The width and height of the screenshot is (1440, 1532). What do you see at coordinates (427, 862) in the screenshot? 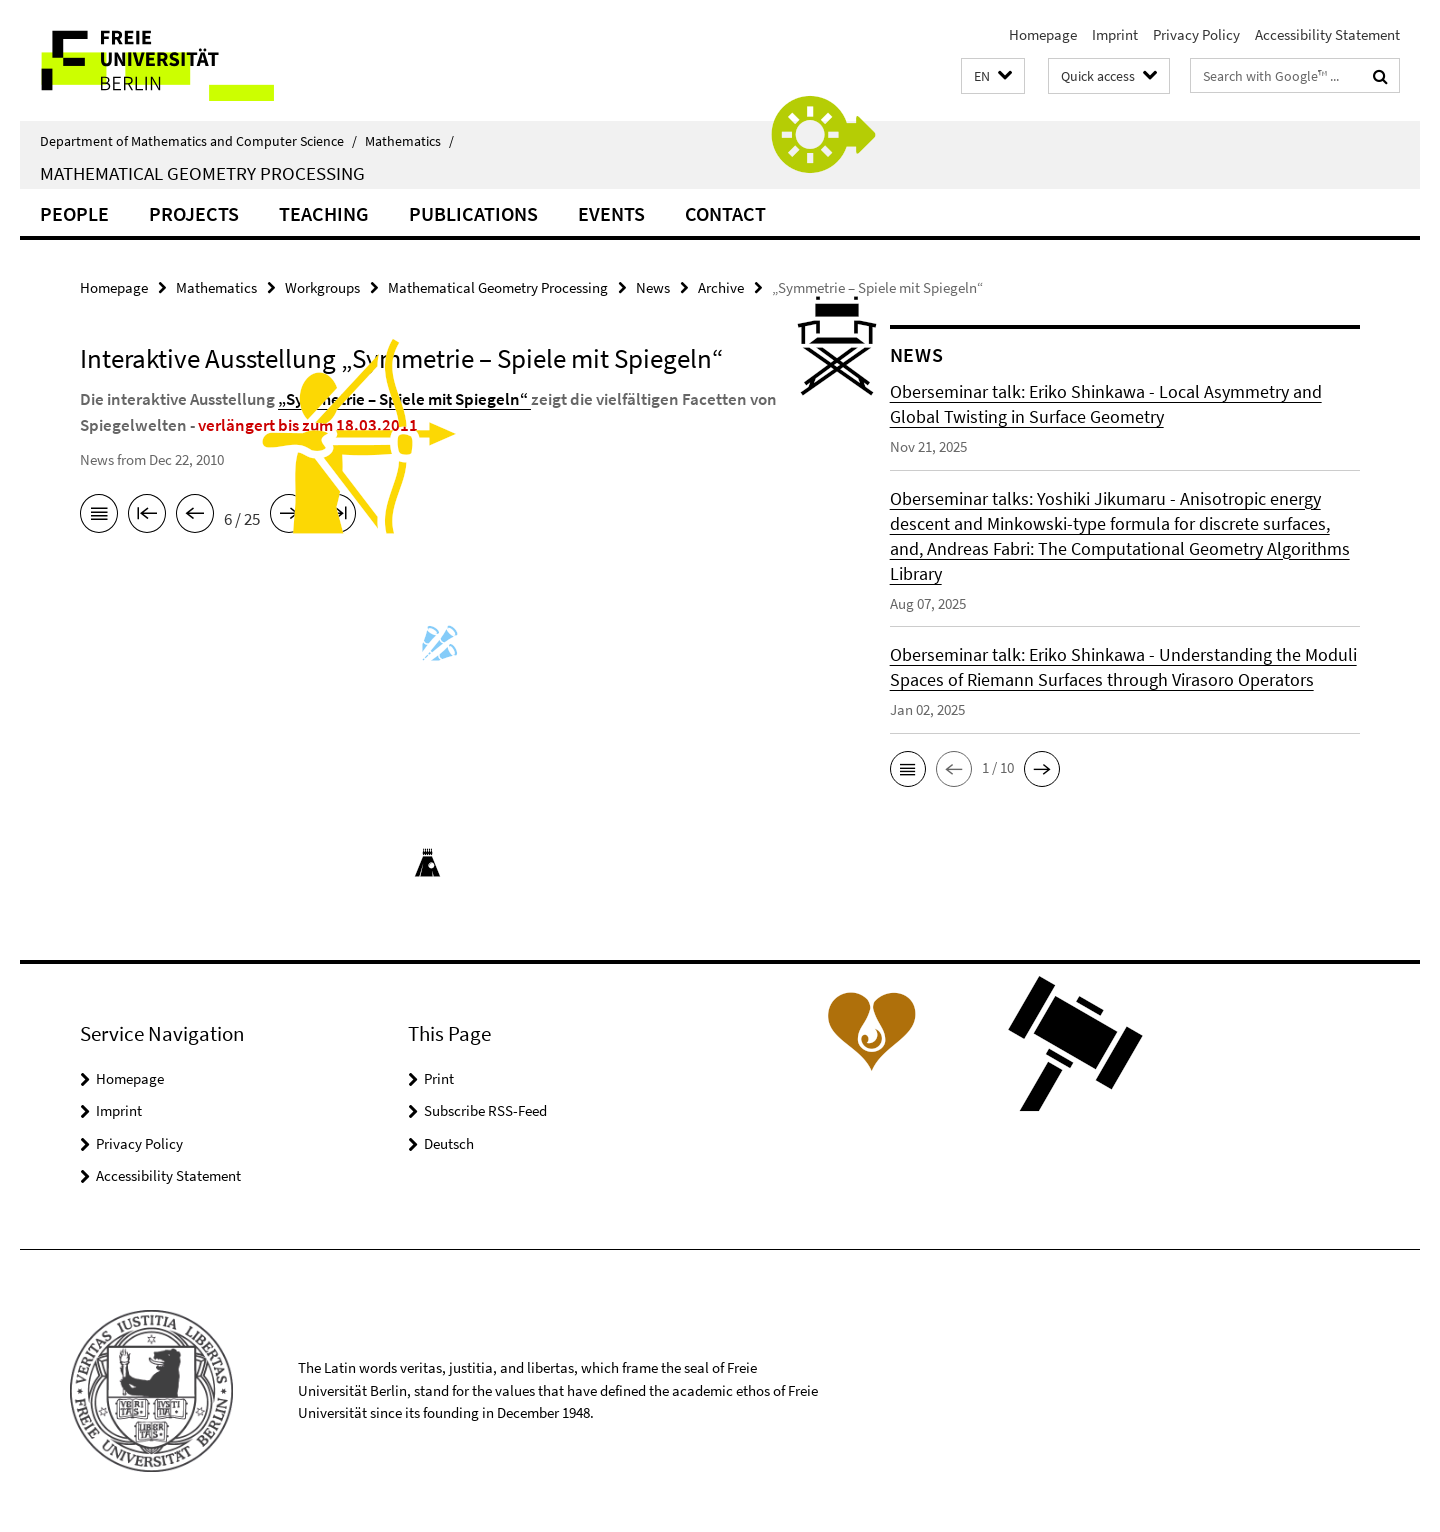
I see `access bowling alley locations or games` at bounding box center [427, 862].